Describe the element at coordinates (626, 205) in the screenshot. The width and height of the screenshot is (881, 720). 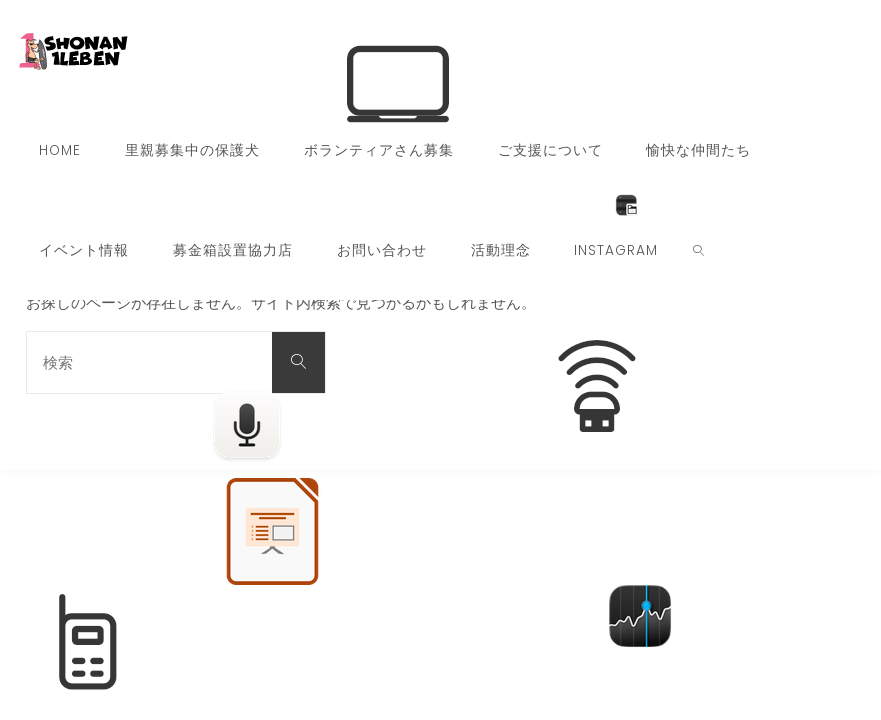
I see `configure ftp server settings` at that location.